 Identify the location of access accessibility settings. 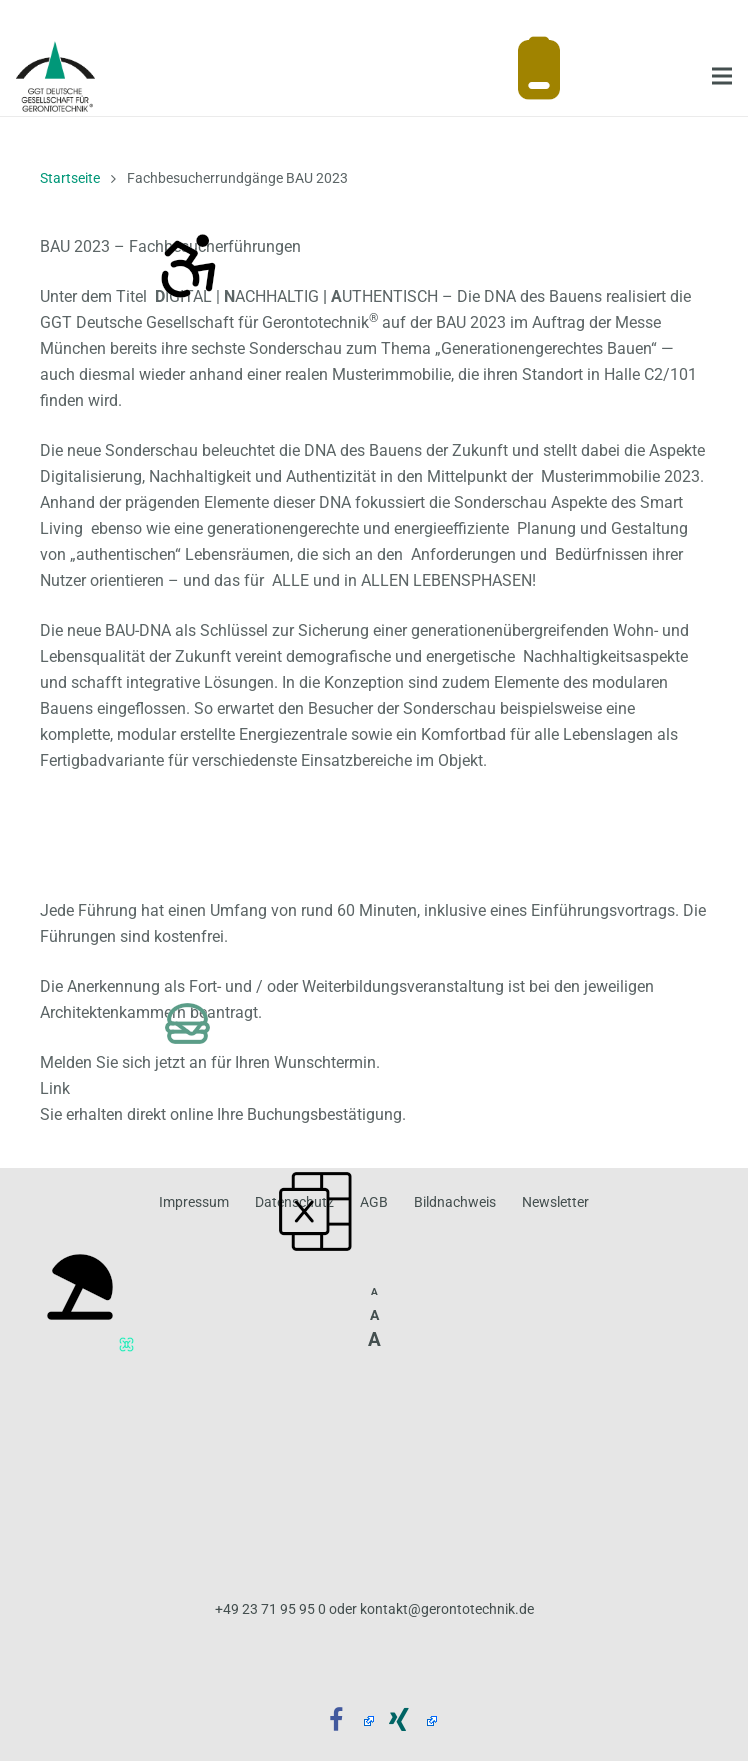
(190, 266).